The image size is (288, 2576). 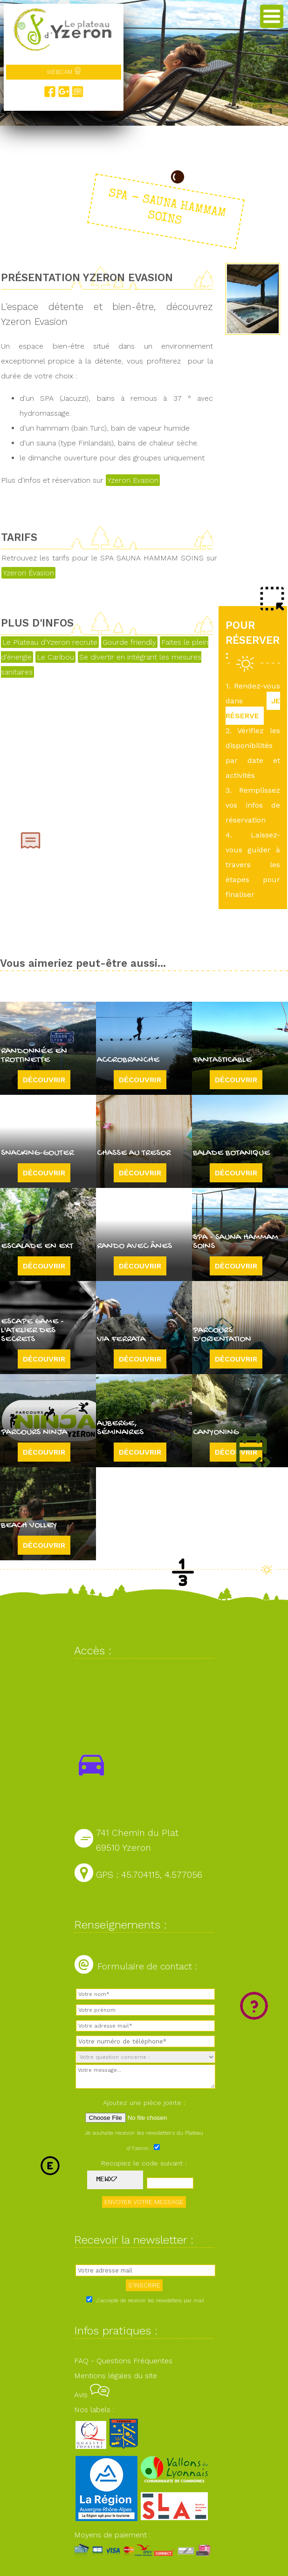 What do you see at coordinates (254, 2006) in the screenshot?
I see `access help or support information` at bounding box center [254, 2006].